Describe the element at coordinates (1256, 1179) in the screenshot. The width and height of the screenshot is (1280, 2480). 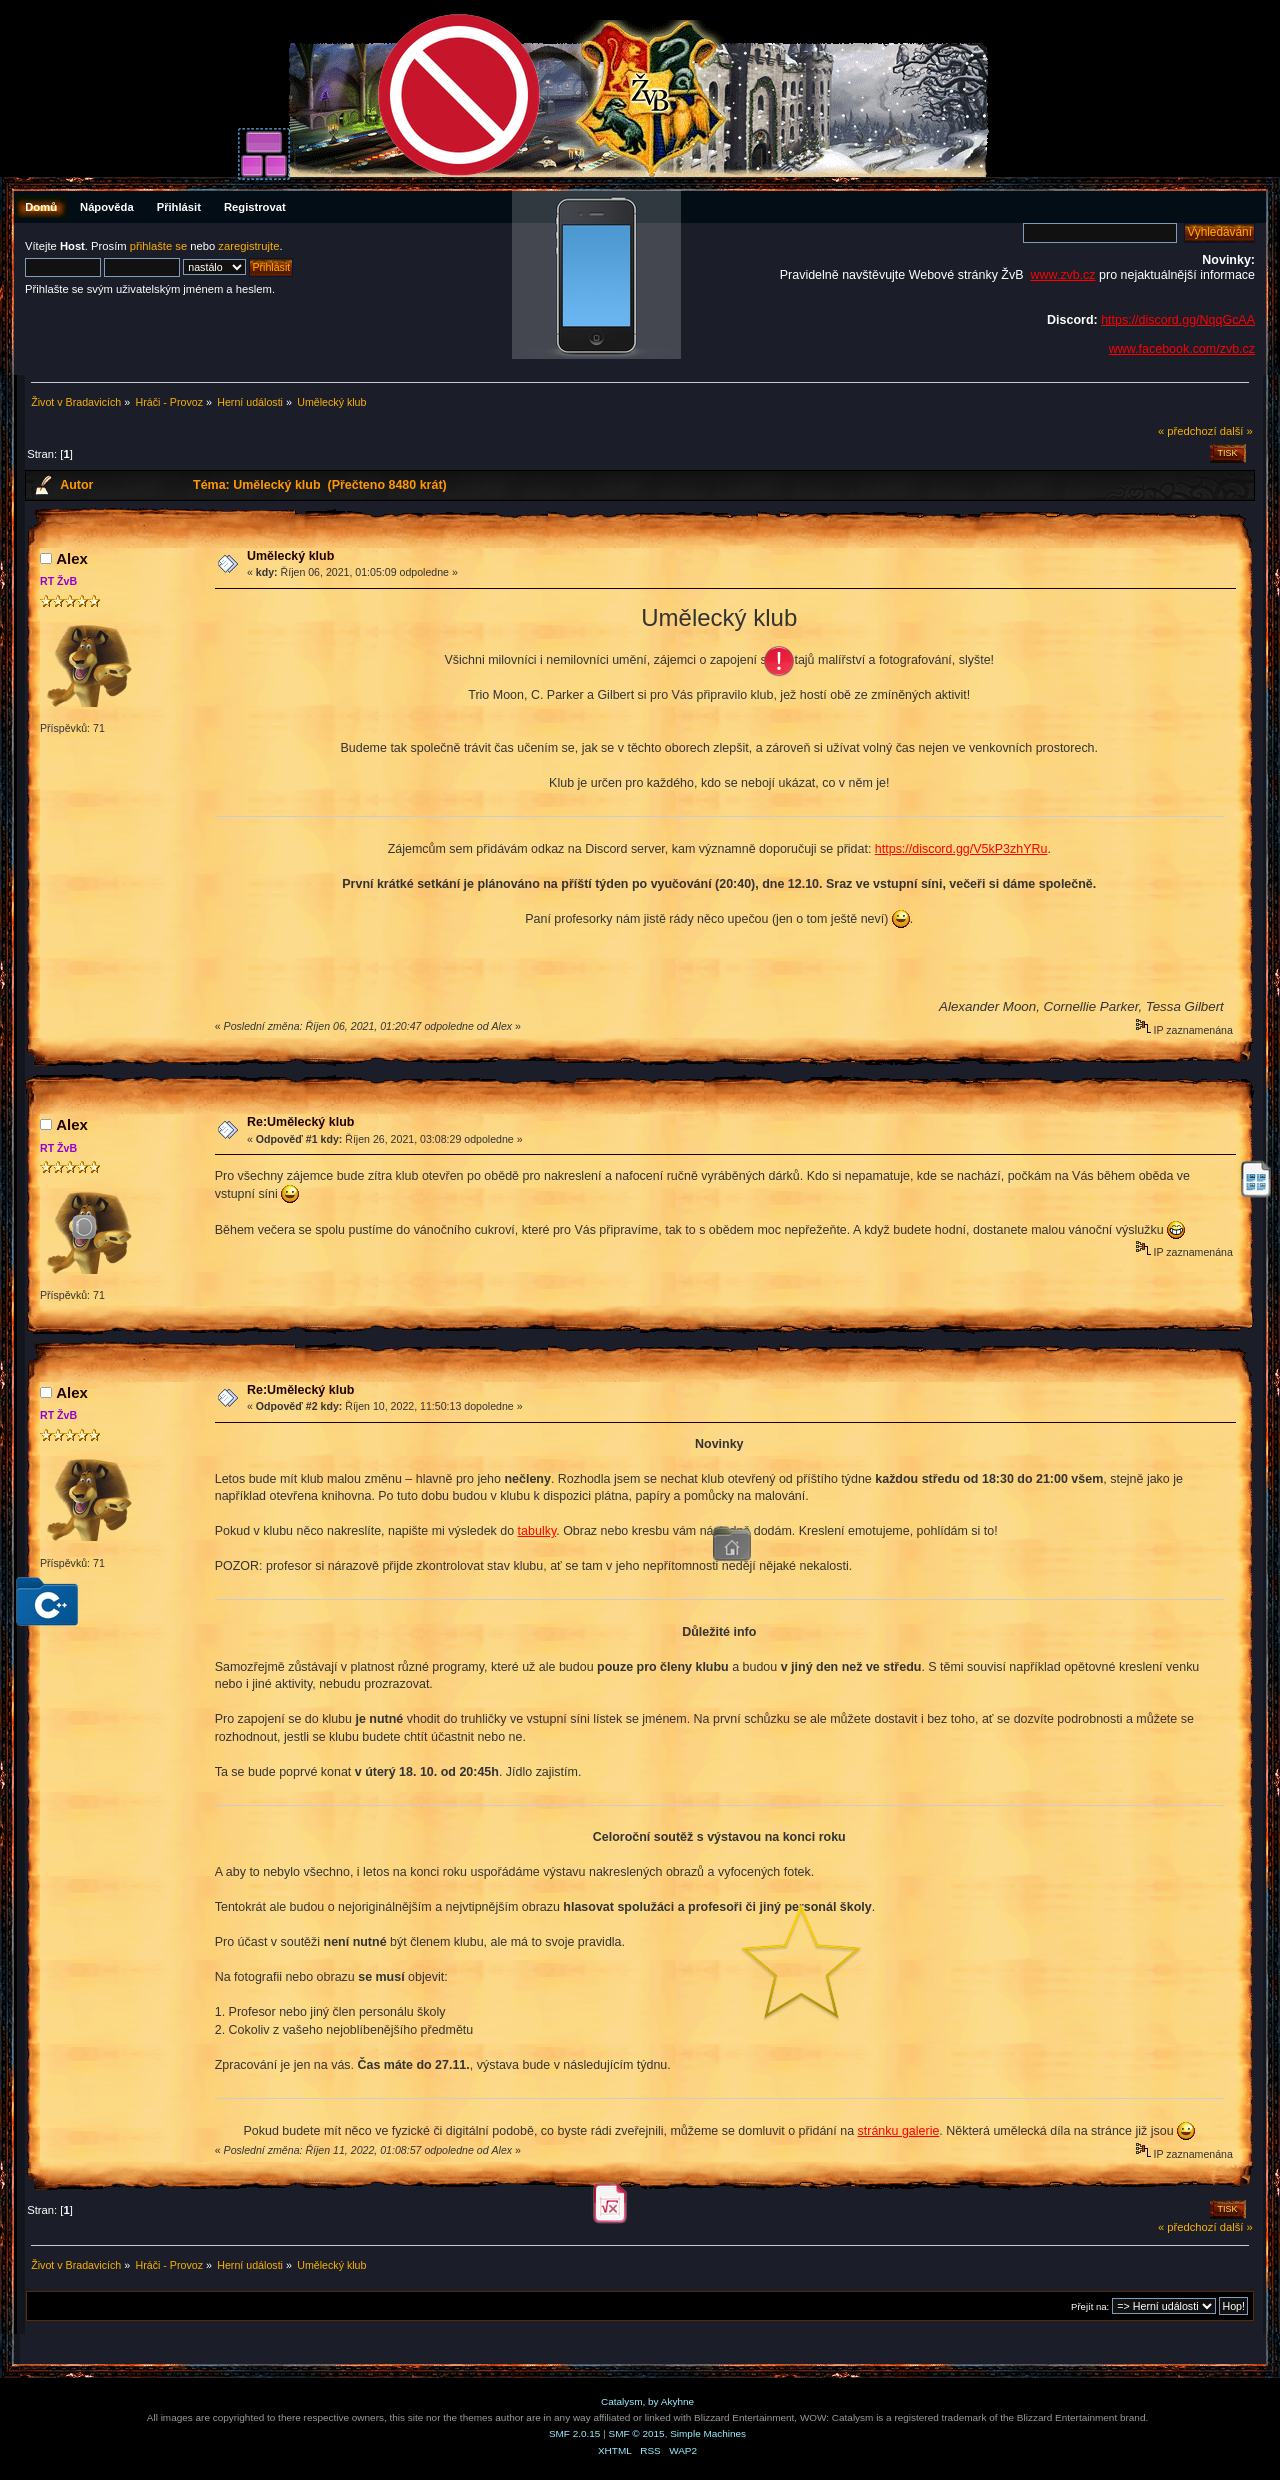
I see `libreoffice master document file type` at that location.